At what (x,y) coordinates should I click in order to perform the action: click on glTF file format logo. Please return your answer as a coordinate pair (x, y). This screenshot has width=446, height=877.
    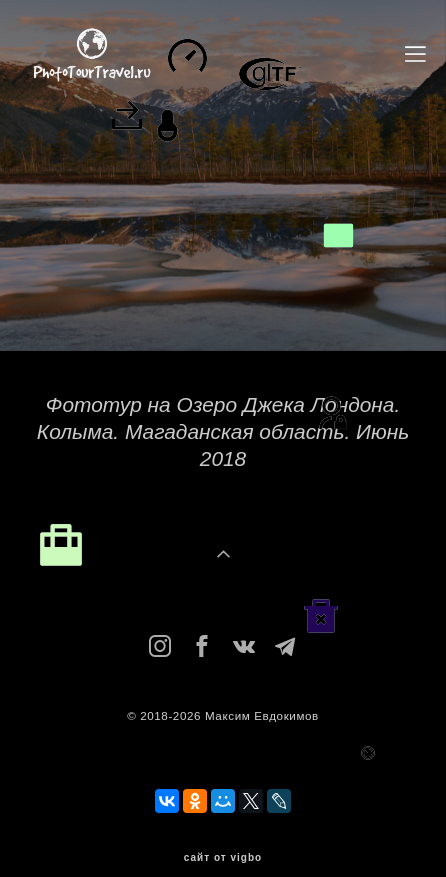
    Looking at the image, I should click on (270, 74).